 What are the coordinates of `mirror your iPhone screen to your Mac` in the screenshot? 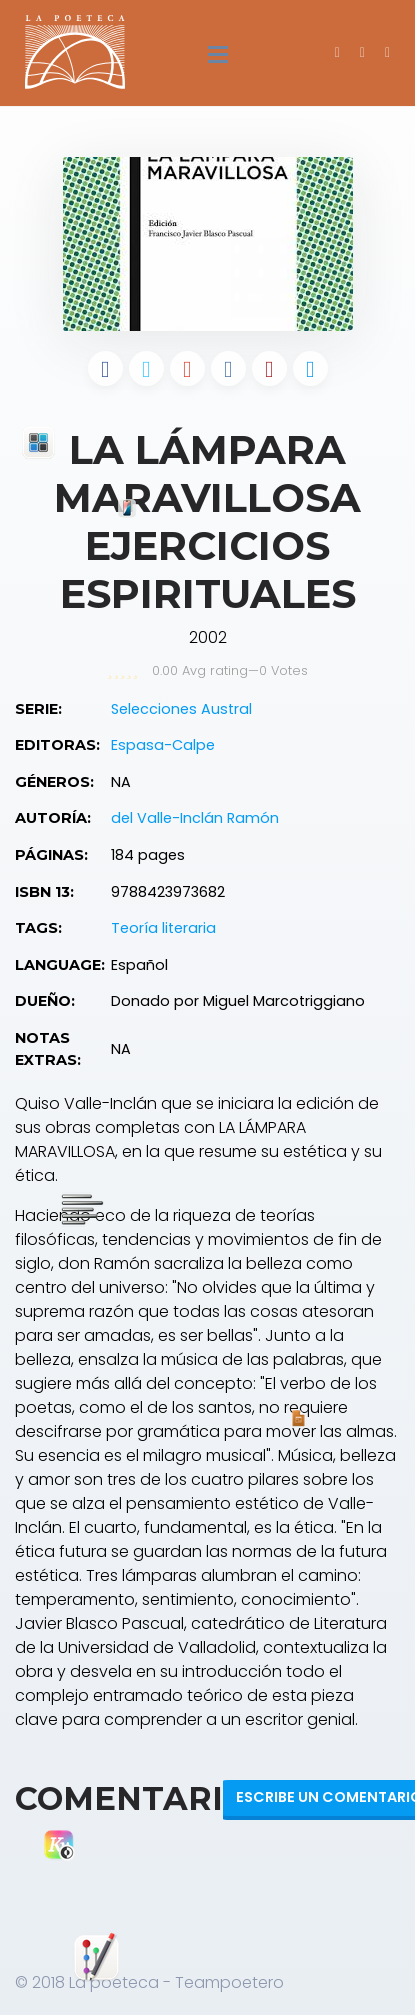 It's located at (127, 508).